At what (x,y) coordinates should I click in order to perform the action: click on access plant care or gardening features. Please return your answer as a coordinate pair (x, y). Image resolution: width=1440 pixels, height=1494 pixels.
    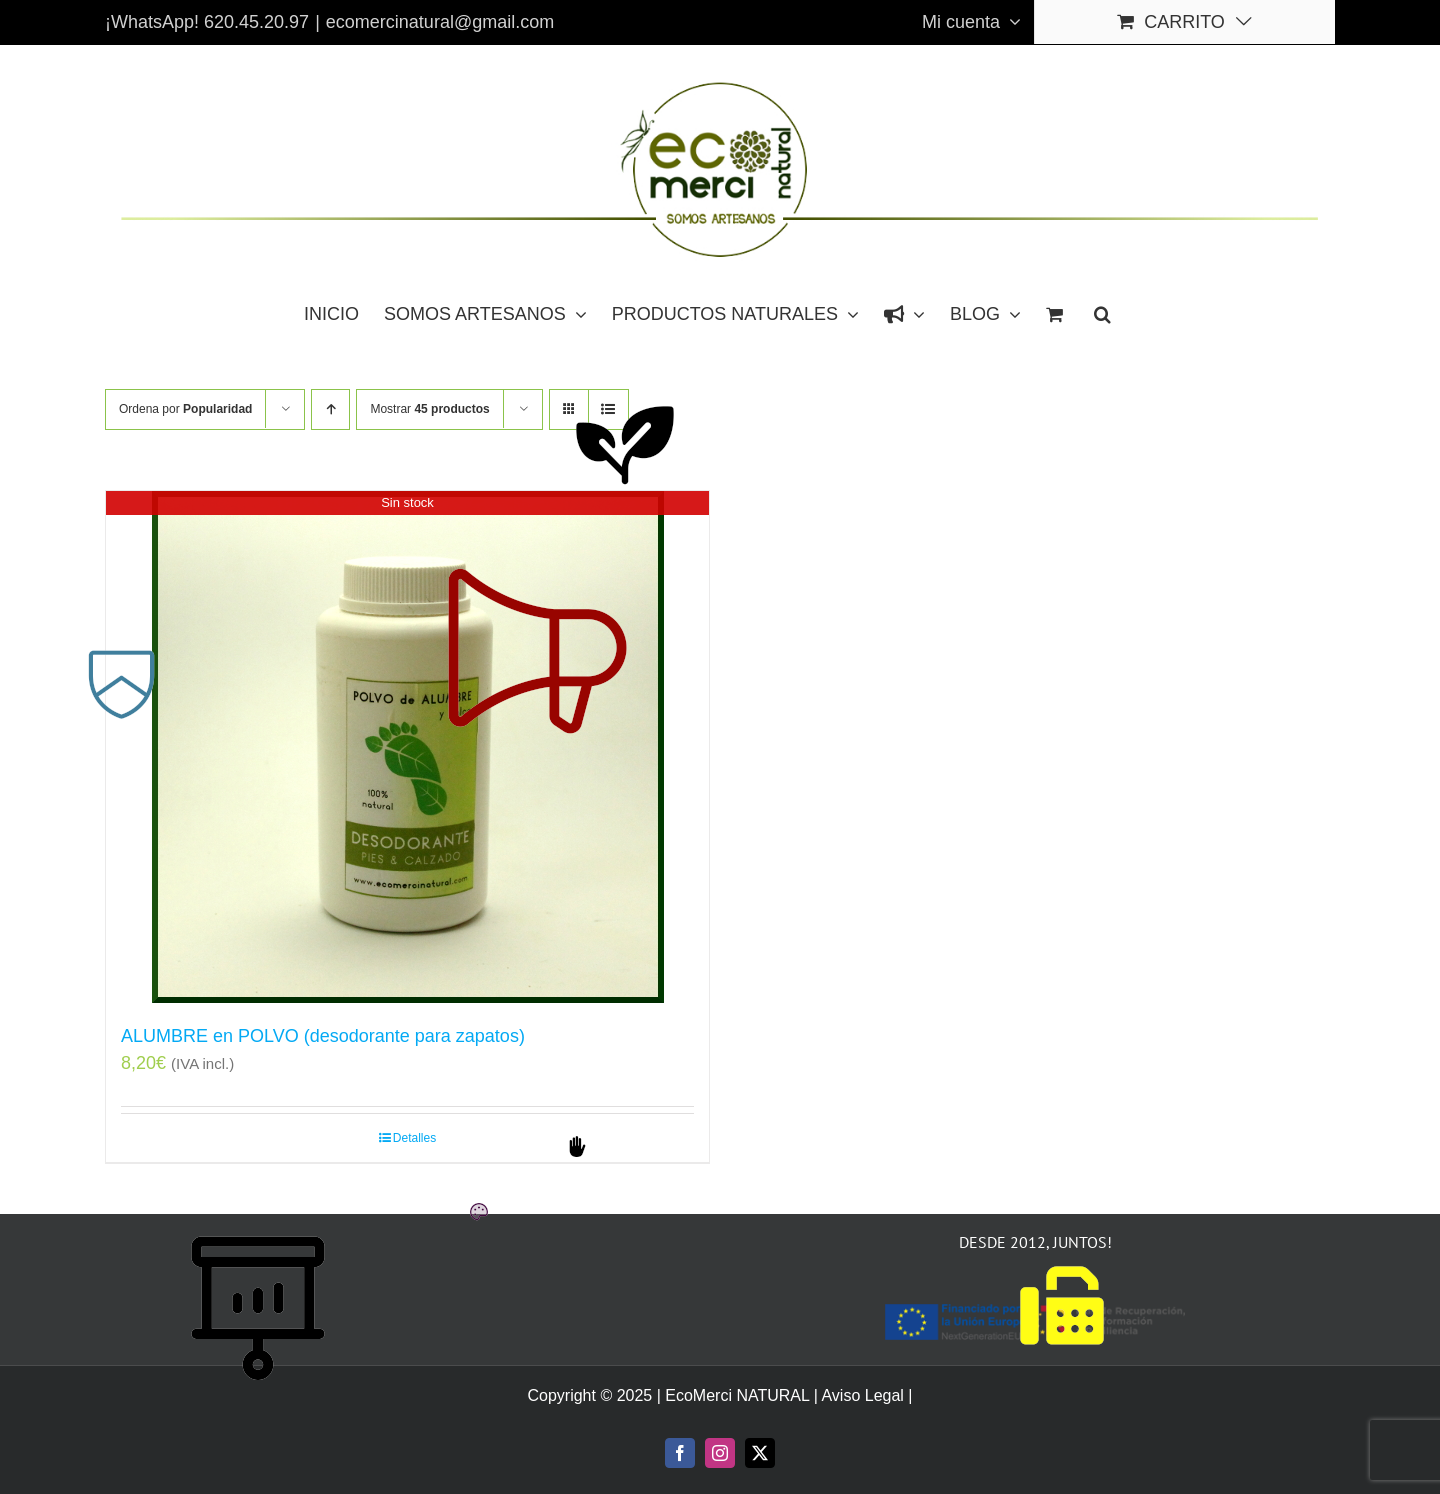
    Looking at the image, I should click on (625, 442).